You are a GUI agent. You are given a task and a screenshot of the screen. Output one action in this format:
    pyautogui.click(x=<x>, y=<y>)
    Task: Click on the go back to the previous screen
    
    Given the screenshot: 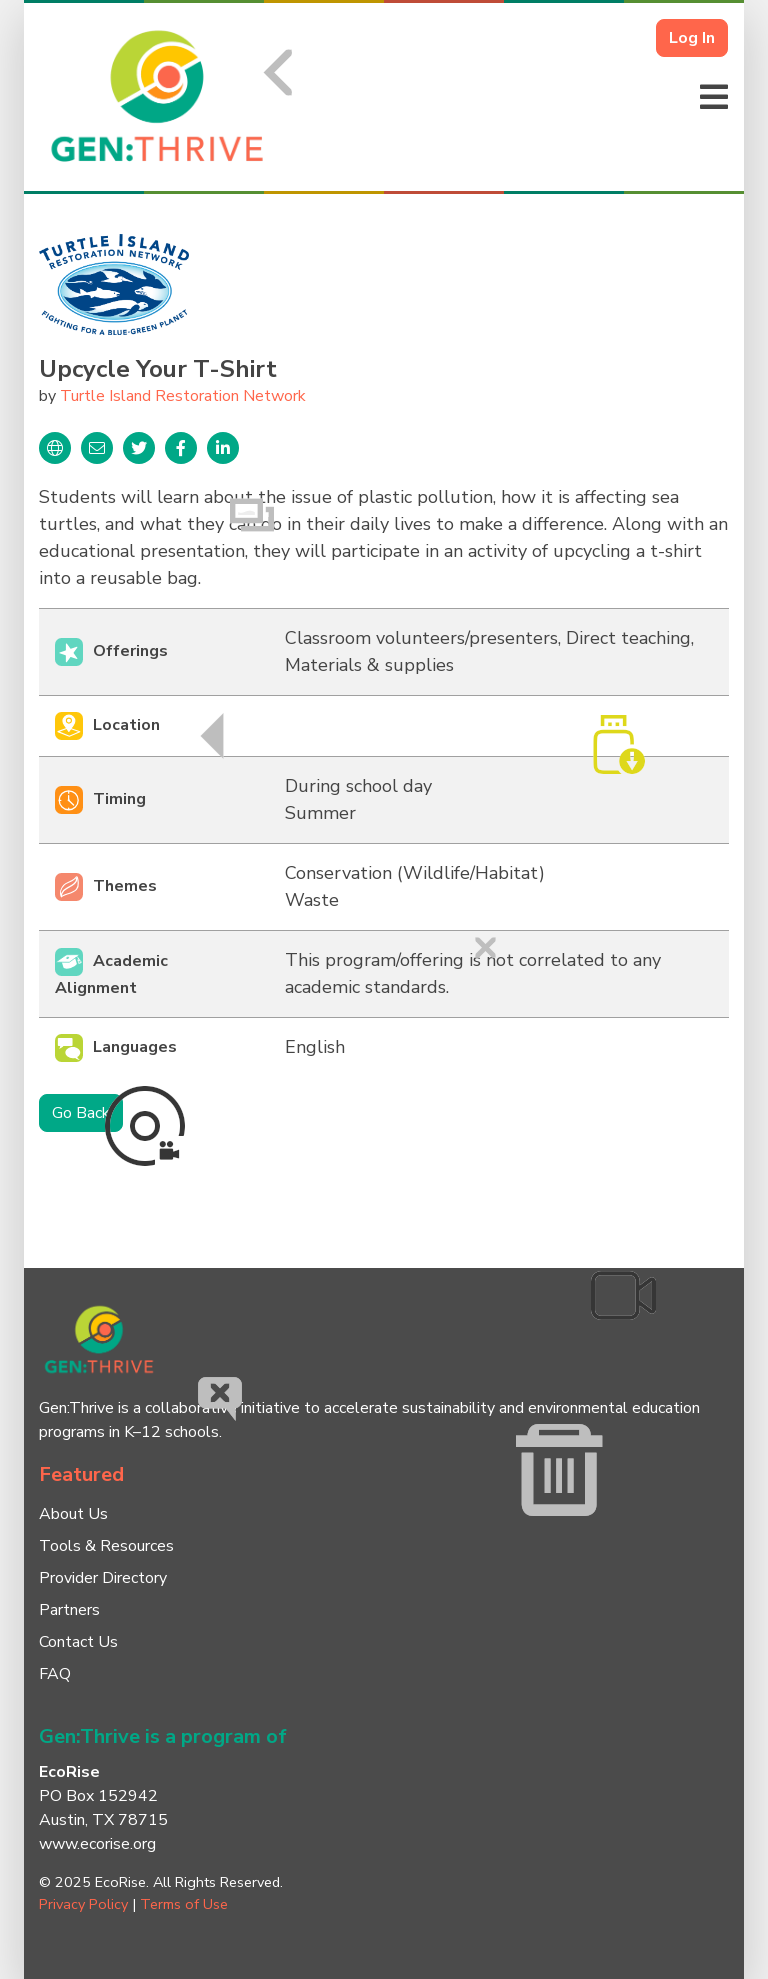 What is the action you would take?
    pyautogui.click(x=276, y=72)
    